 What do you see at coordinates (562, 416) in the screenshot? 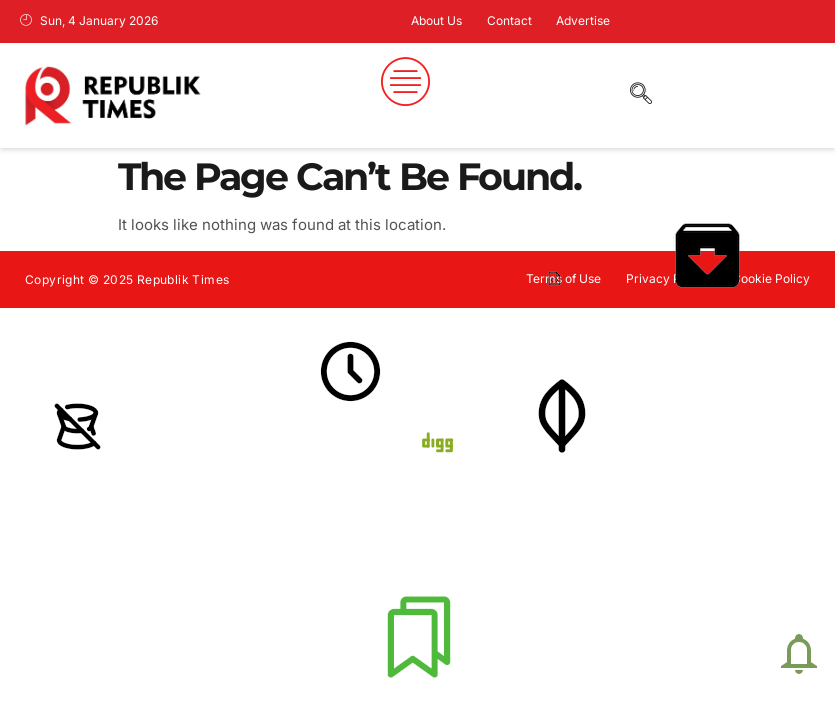
I see `MongoDB database service logo` at bounding box center [562, 416].